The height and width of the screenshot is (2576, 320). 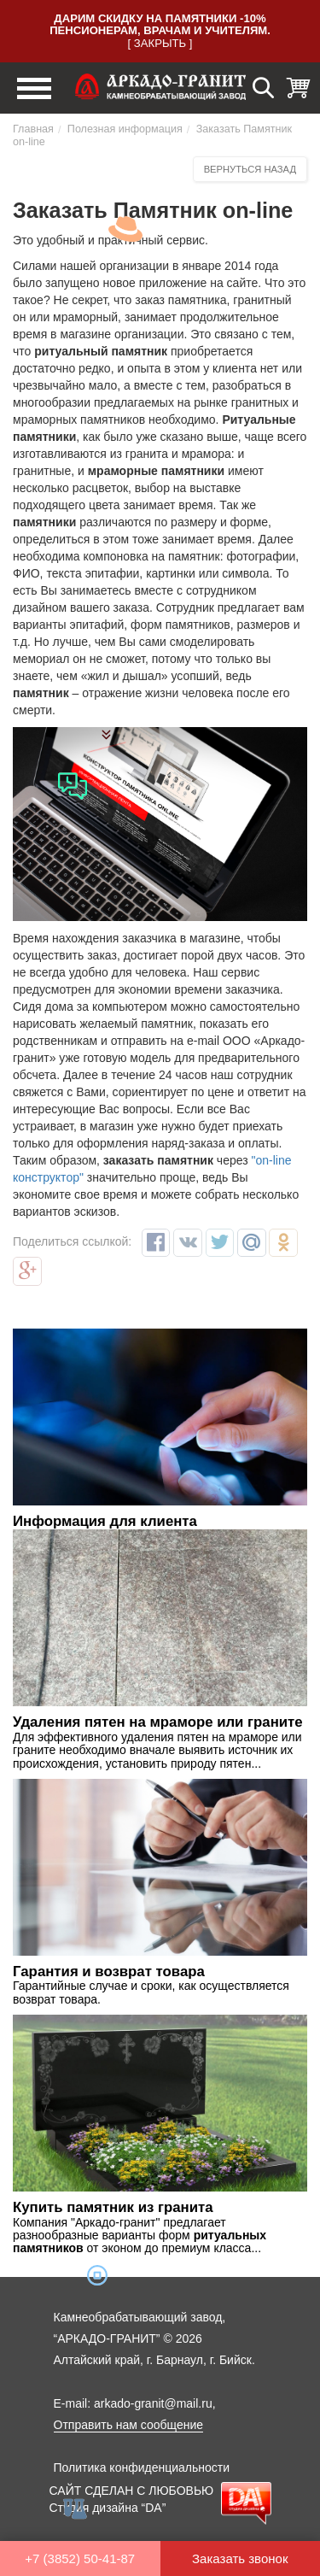 What do you see at coordinates (73, 786) in the screenshot?
I see `indicates an outdated or stale discussion thread` at bounding box center [73, 786].